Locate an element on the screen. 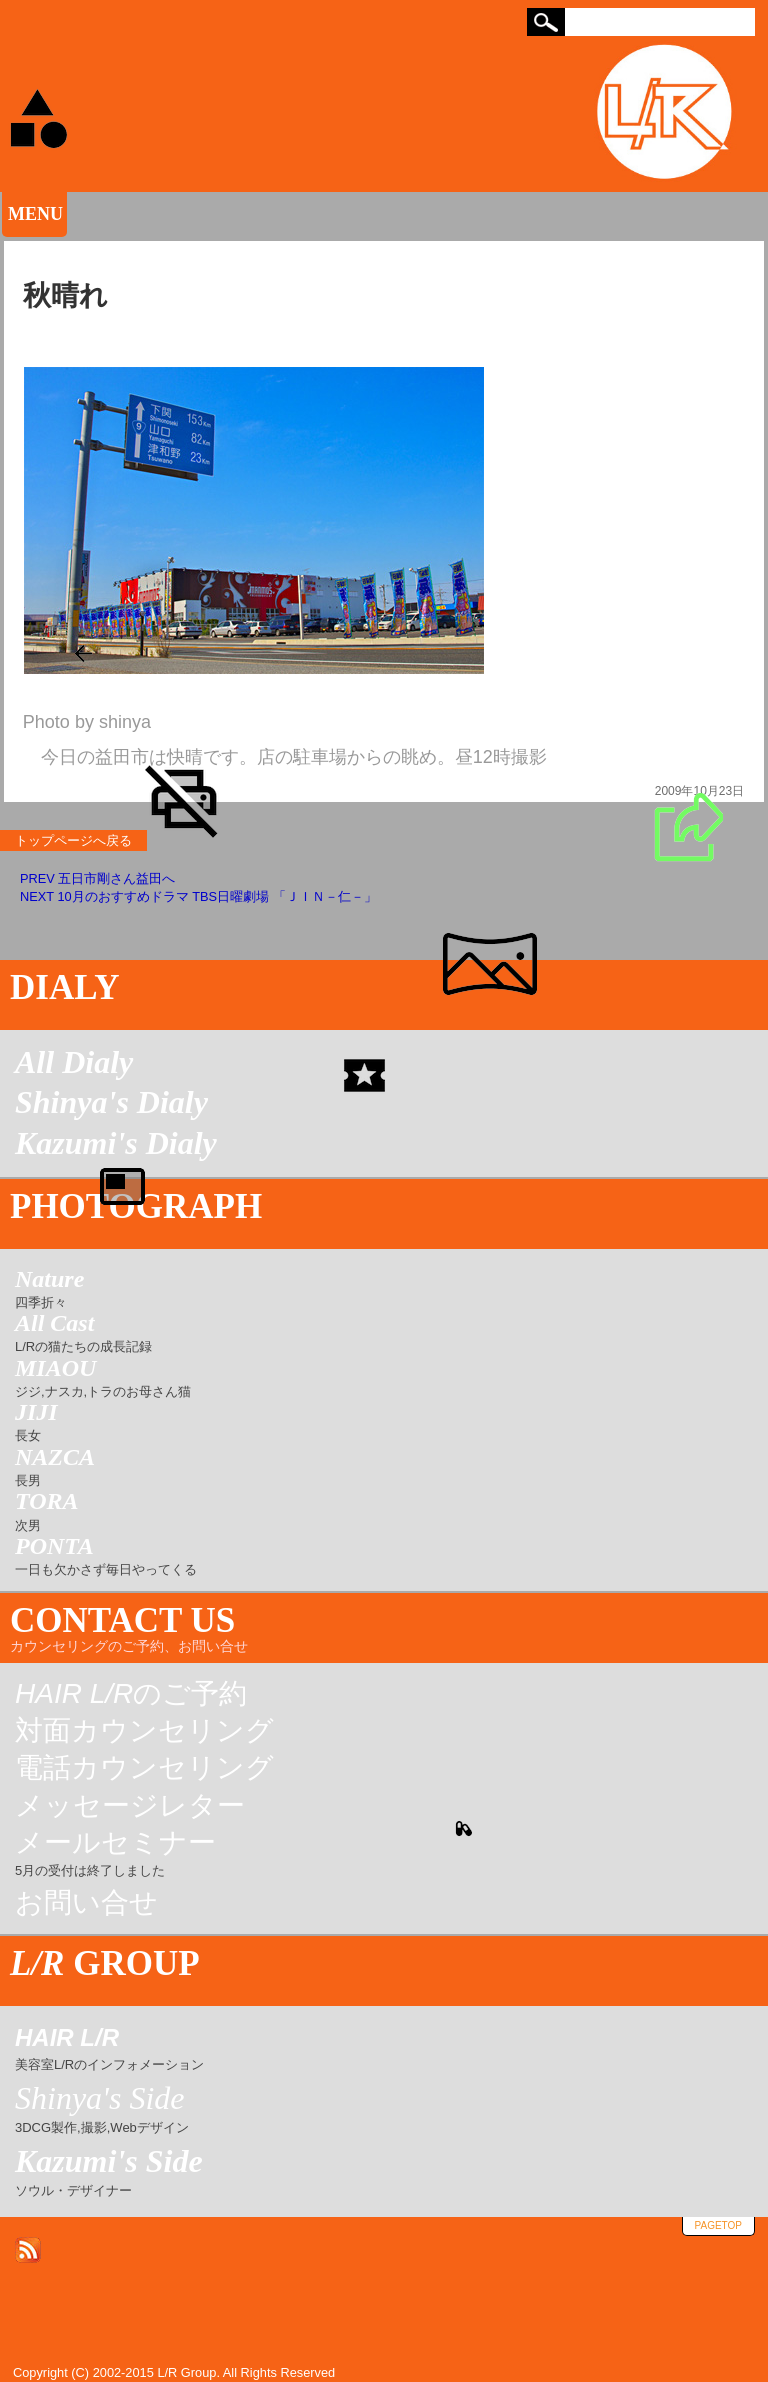  browse or filter by category is located at coordinates (37, 118).